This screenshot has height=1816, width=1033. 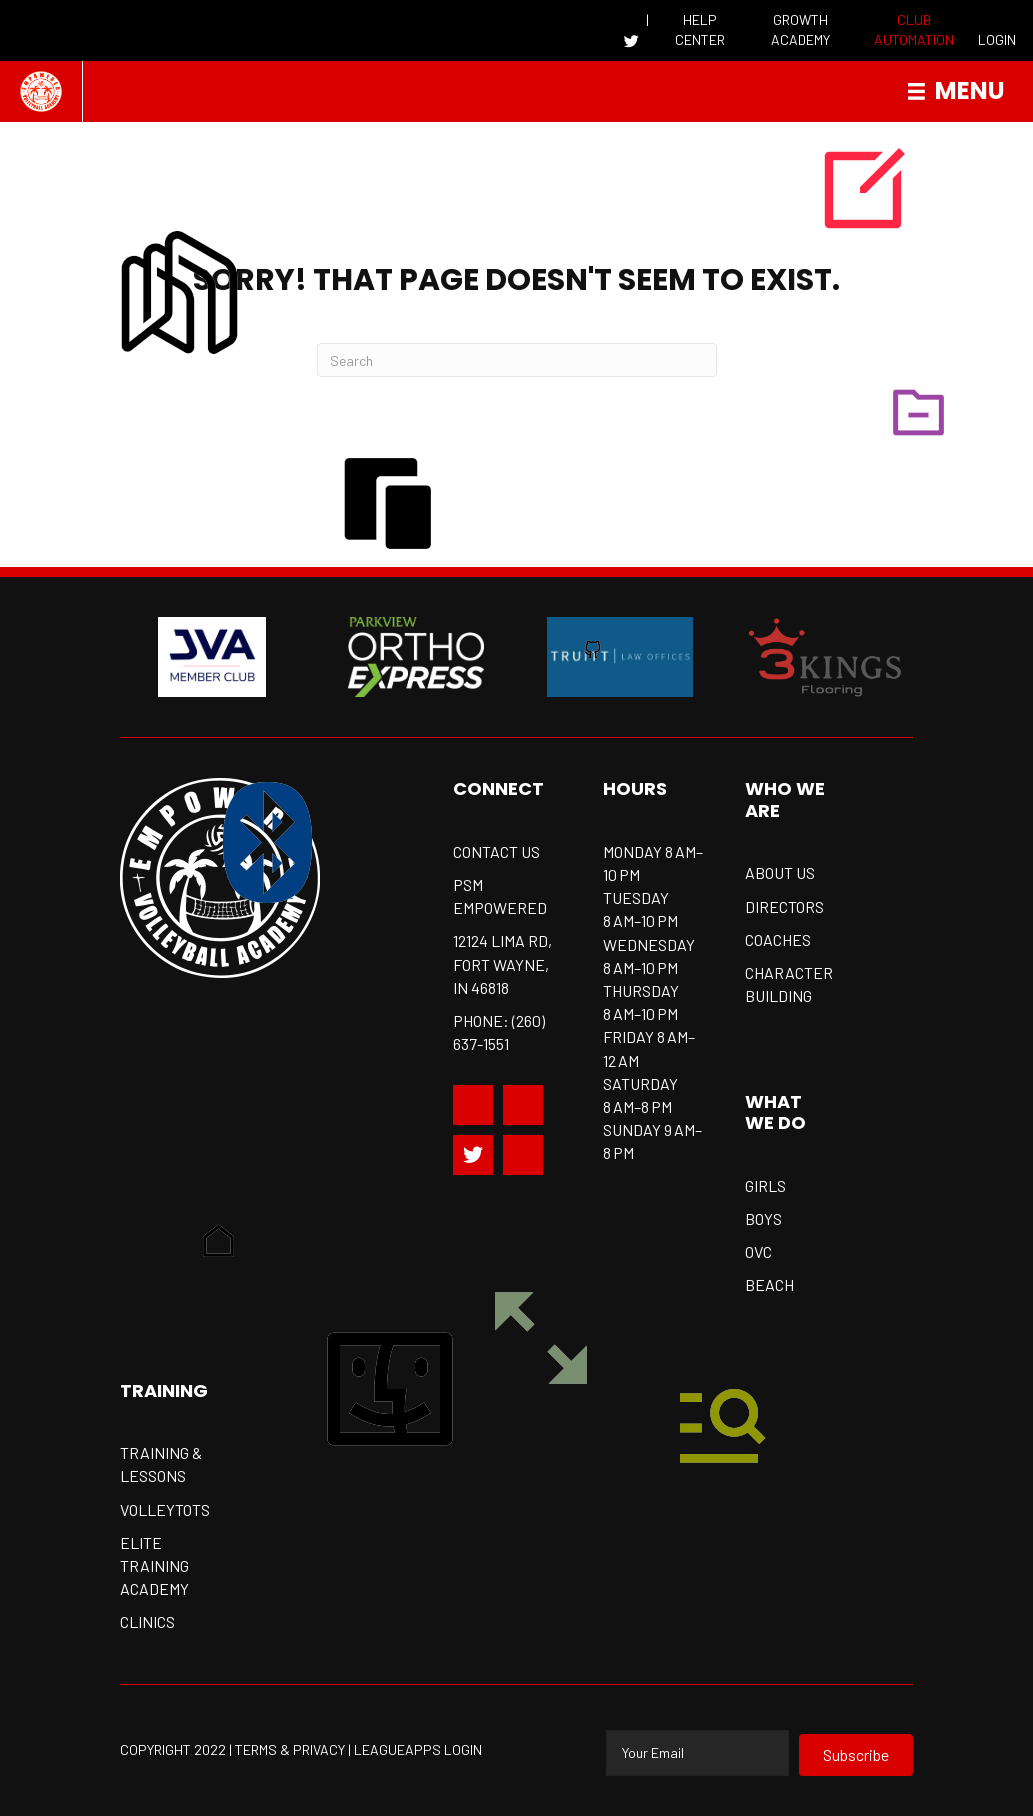 I want to click on navigate to home screen, so click(x=218, y=1241).